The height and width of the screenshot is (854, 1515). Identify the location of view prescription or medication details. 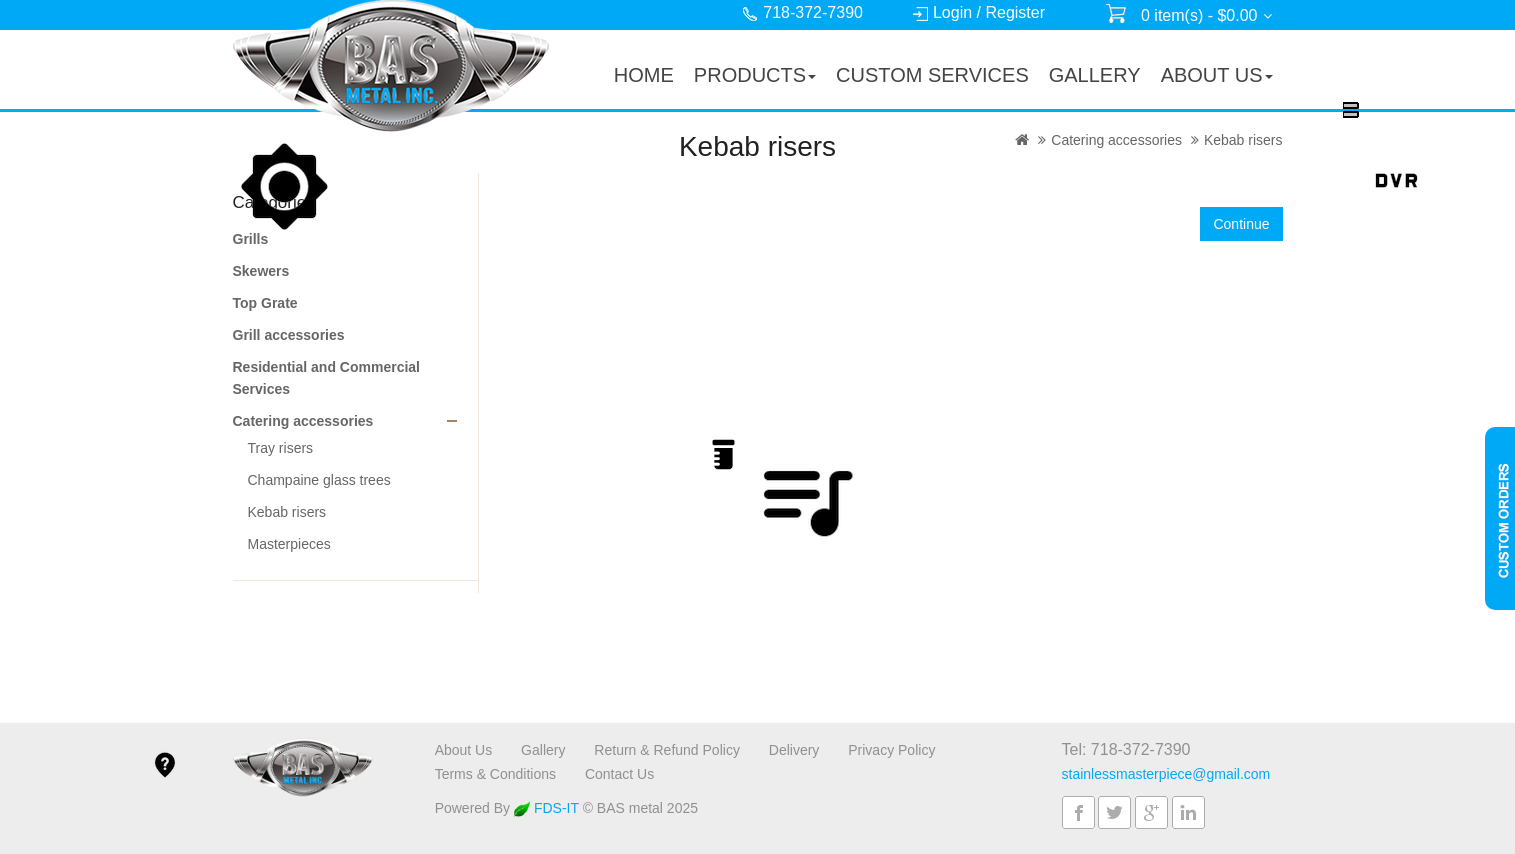
(723, 454).